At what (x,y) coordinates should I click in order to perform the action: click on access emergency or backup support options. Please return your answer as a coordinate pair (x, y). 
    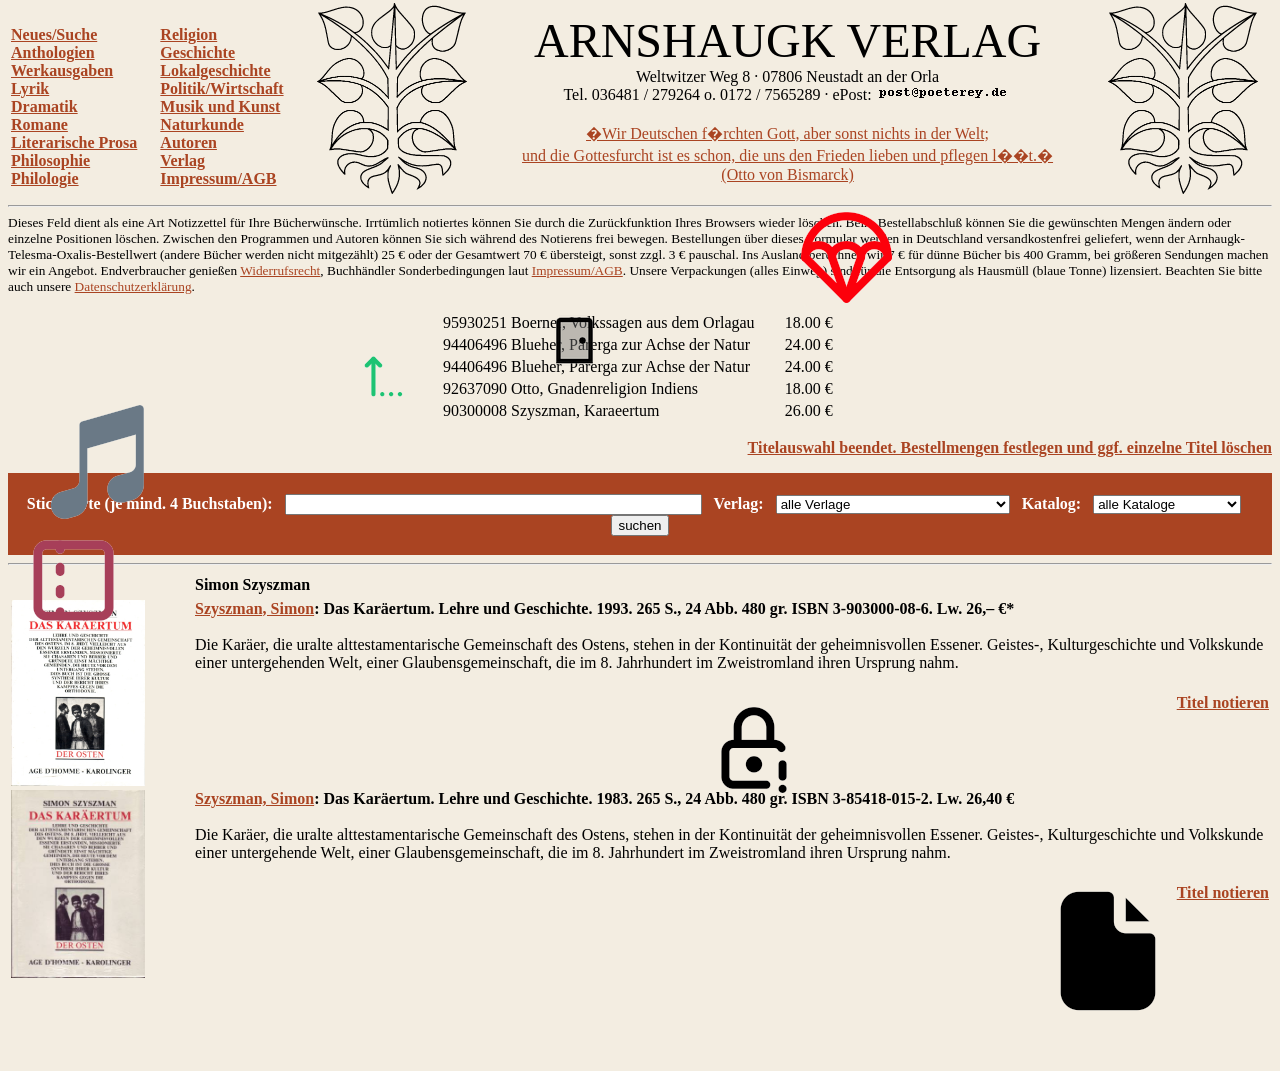
    Looking at the image, I should click on (846, 257).